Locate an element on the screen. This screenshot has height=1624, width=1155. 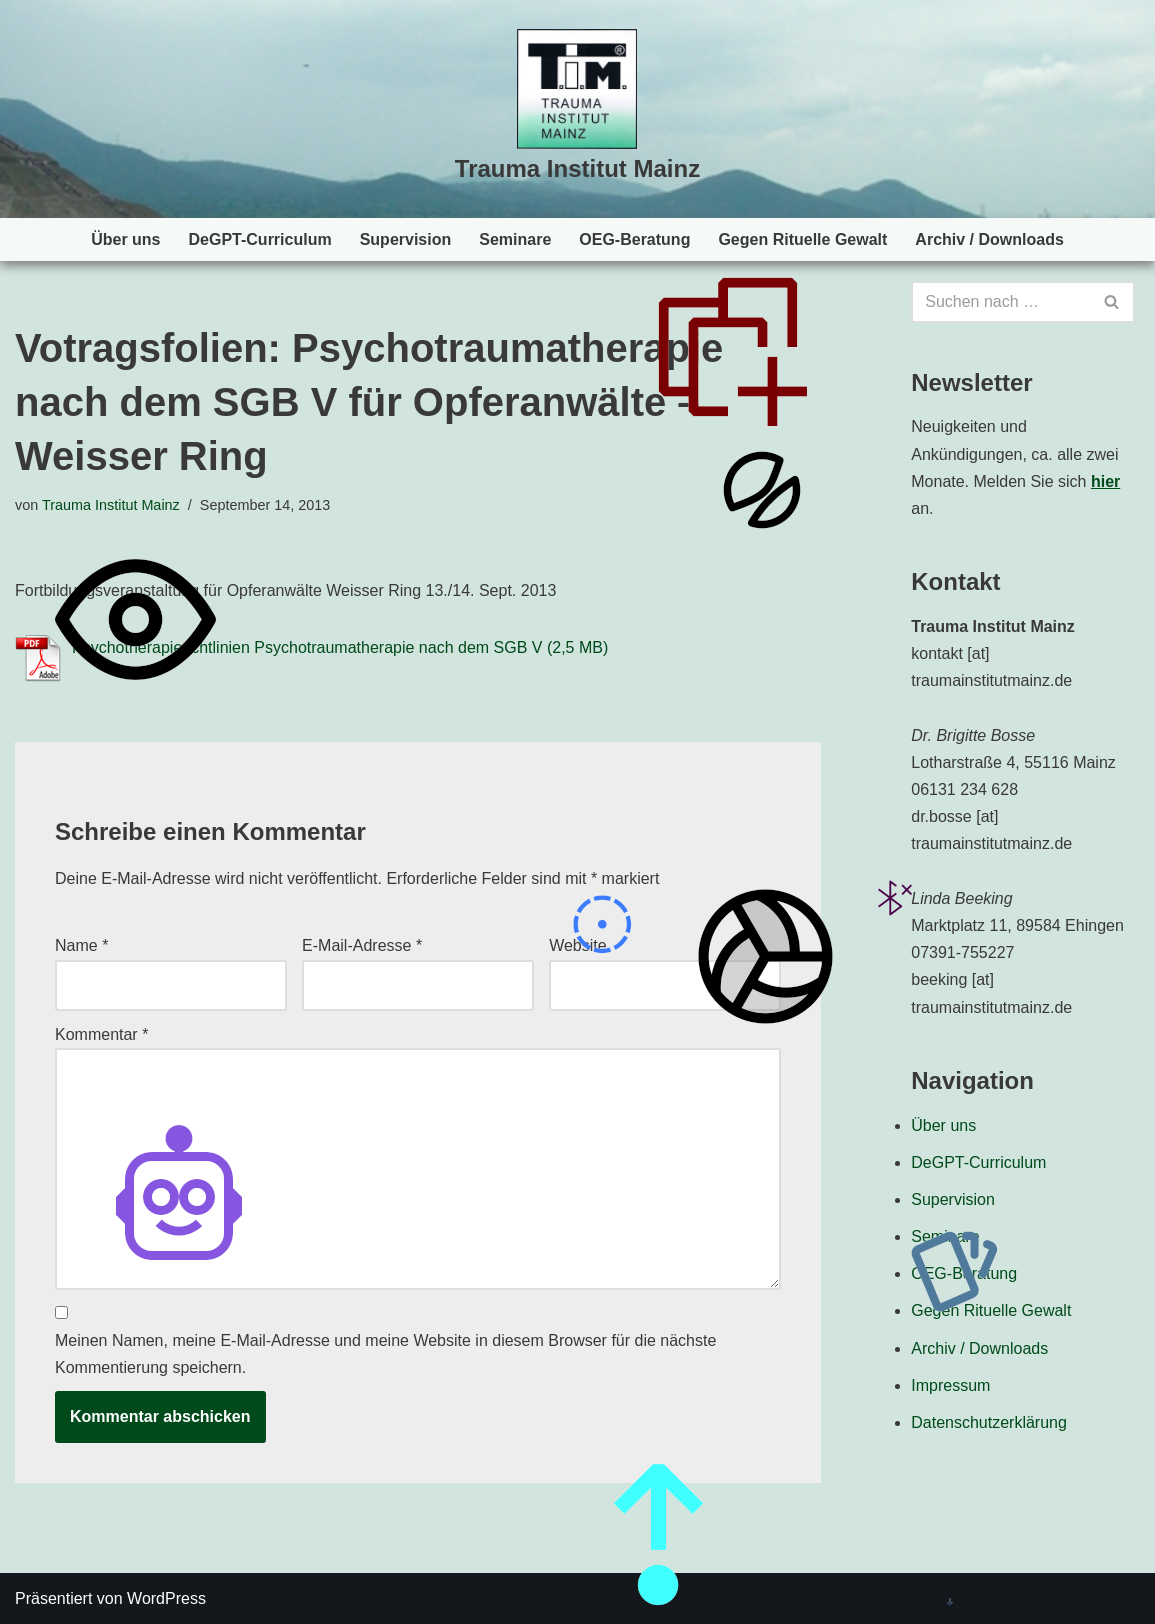
step out of the current function during debugging is located at coordinates (658, 1534).